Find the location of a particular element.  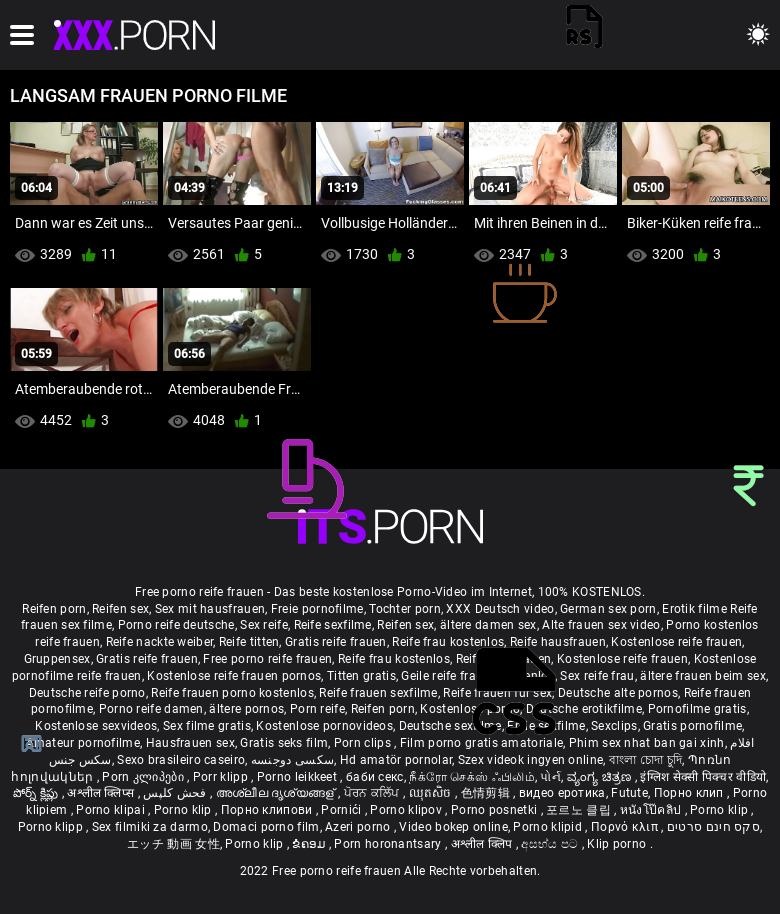

access research or lab tools is located at coordinates (307, 482).